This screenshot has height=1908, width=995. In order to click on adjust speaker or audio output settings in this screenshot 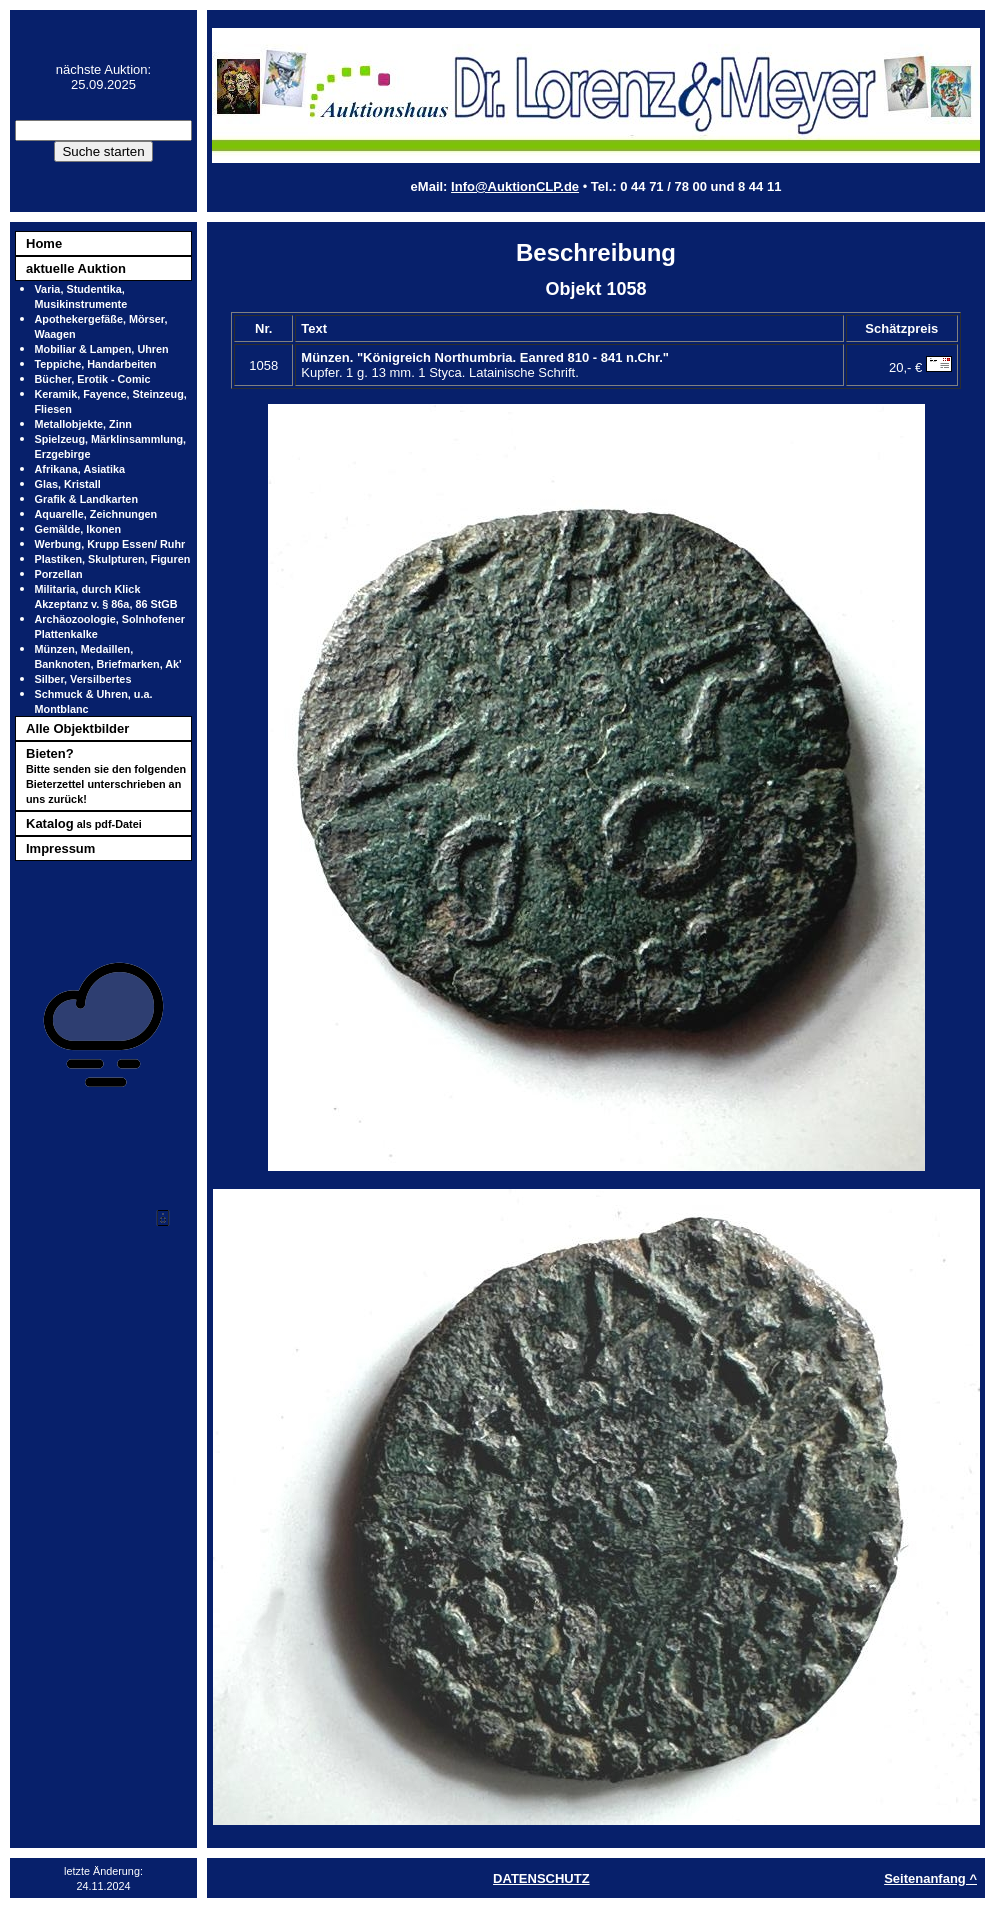, I will do `click(163, 1218)`.